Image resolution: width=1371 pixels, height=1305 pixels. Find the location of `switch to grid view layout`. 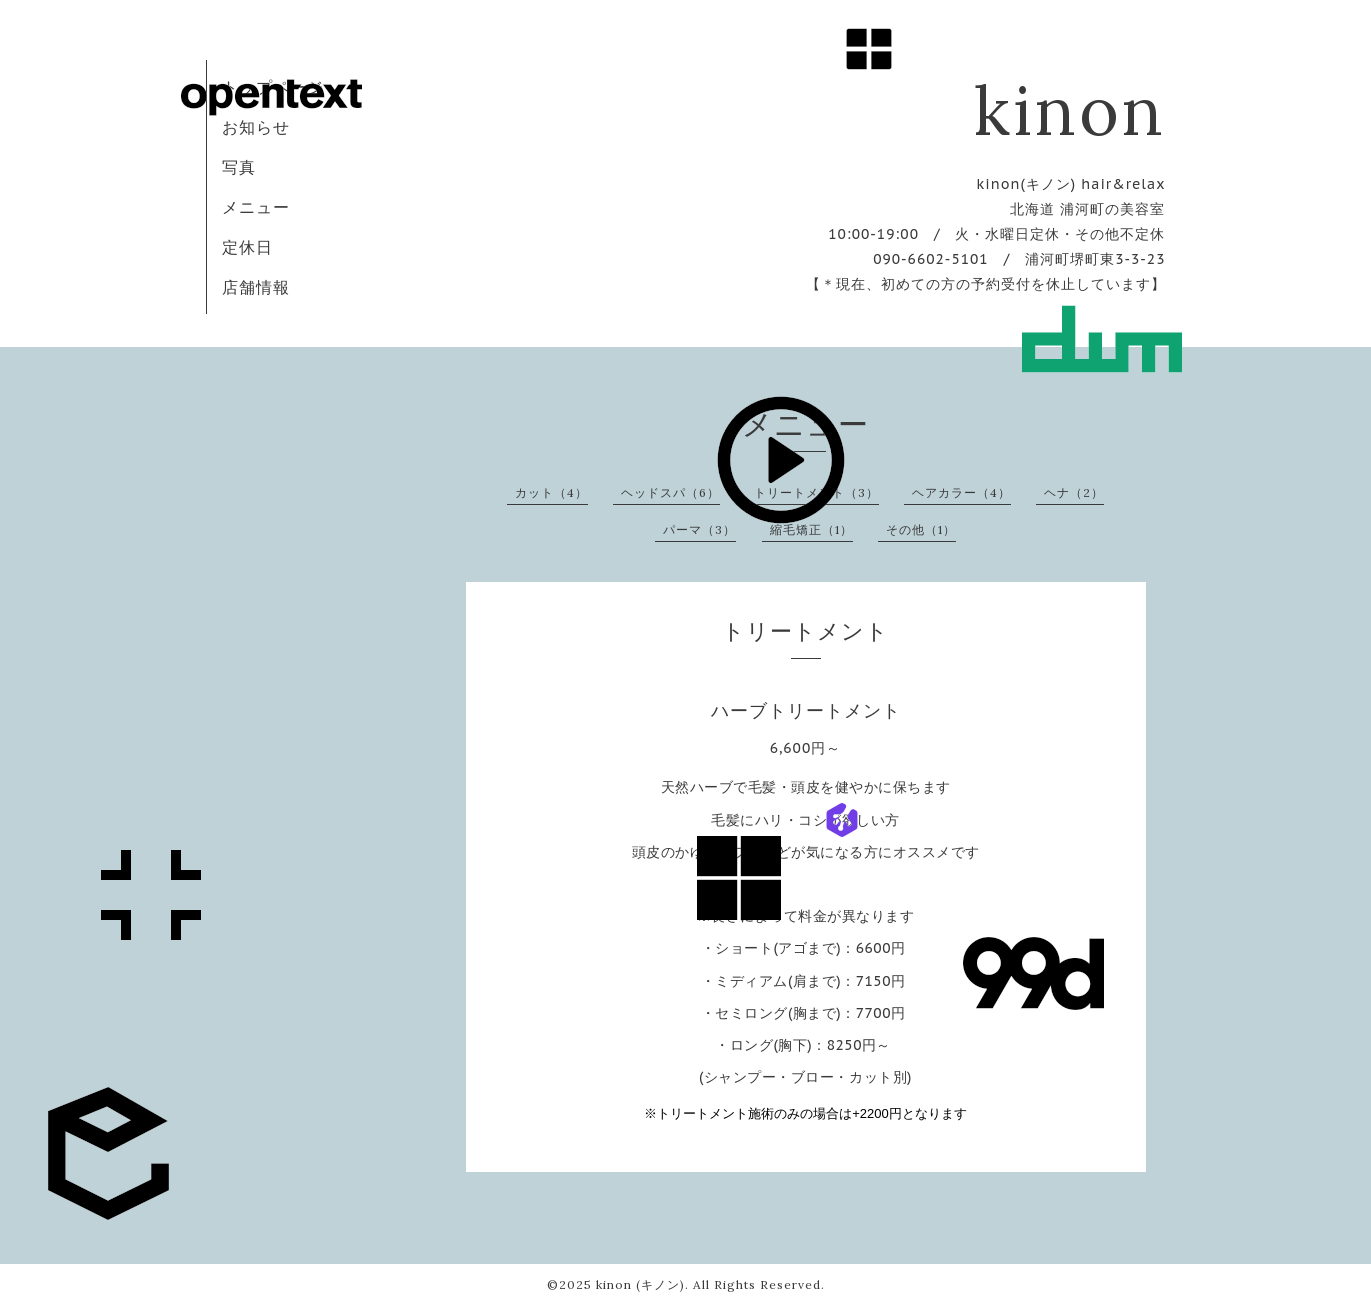

switch to grid view layout is located at coordinates (869, 49).